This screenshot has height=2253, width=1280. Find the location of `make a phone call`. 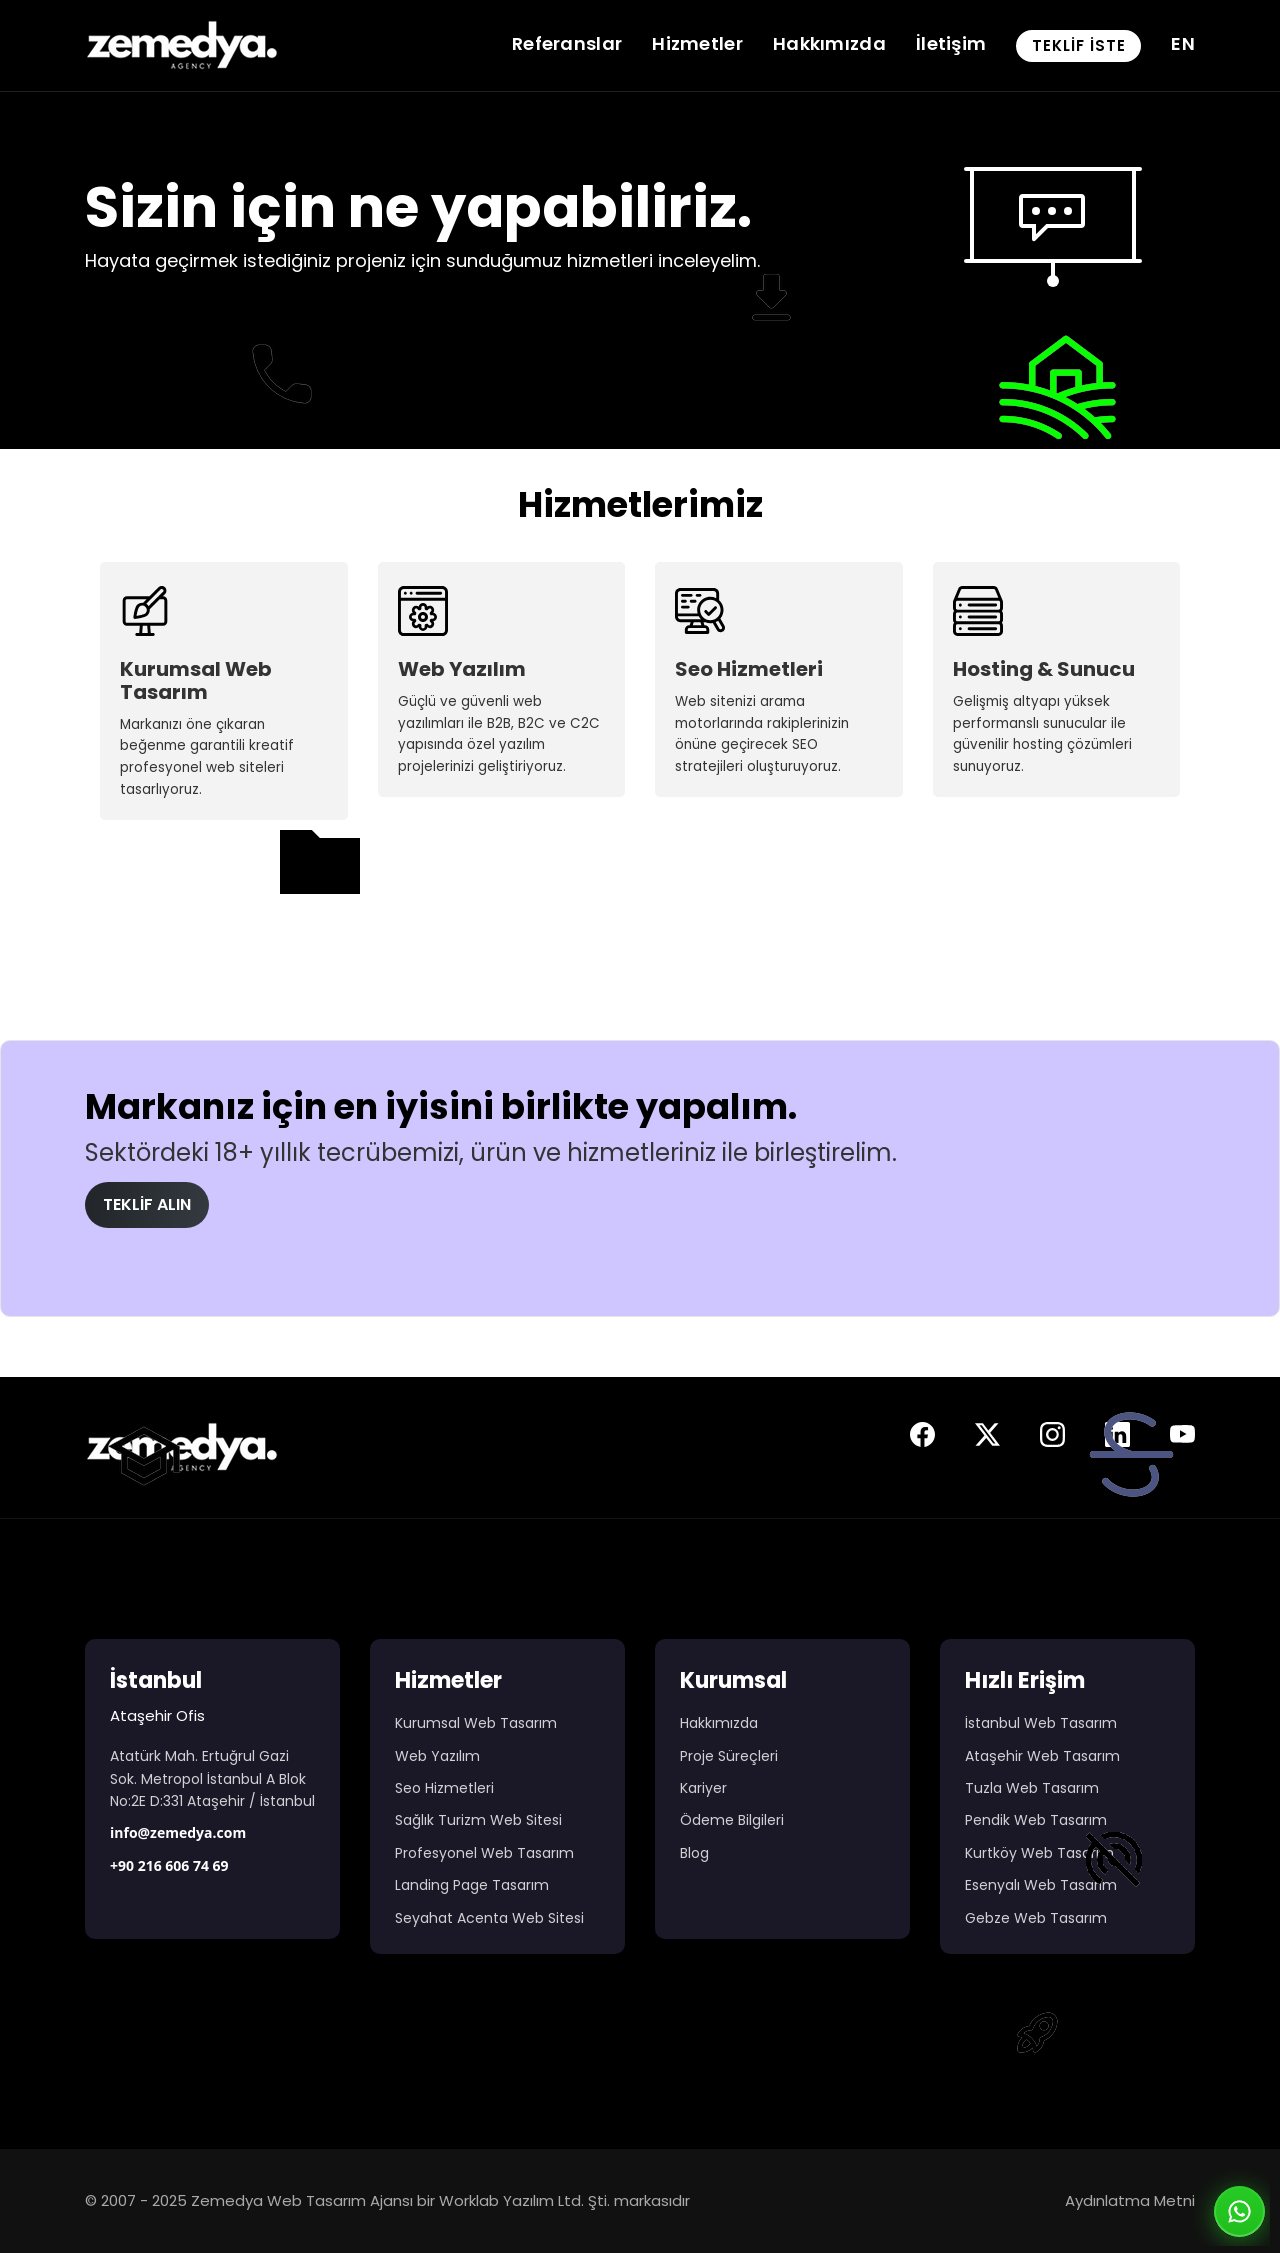

make a phone call is located at coordinates (282, 374).